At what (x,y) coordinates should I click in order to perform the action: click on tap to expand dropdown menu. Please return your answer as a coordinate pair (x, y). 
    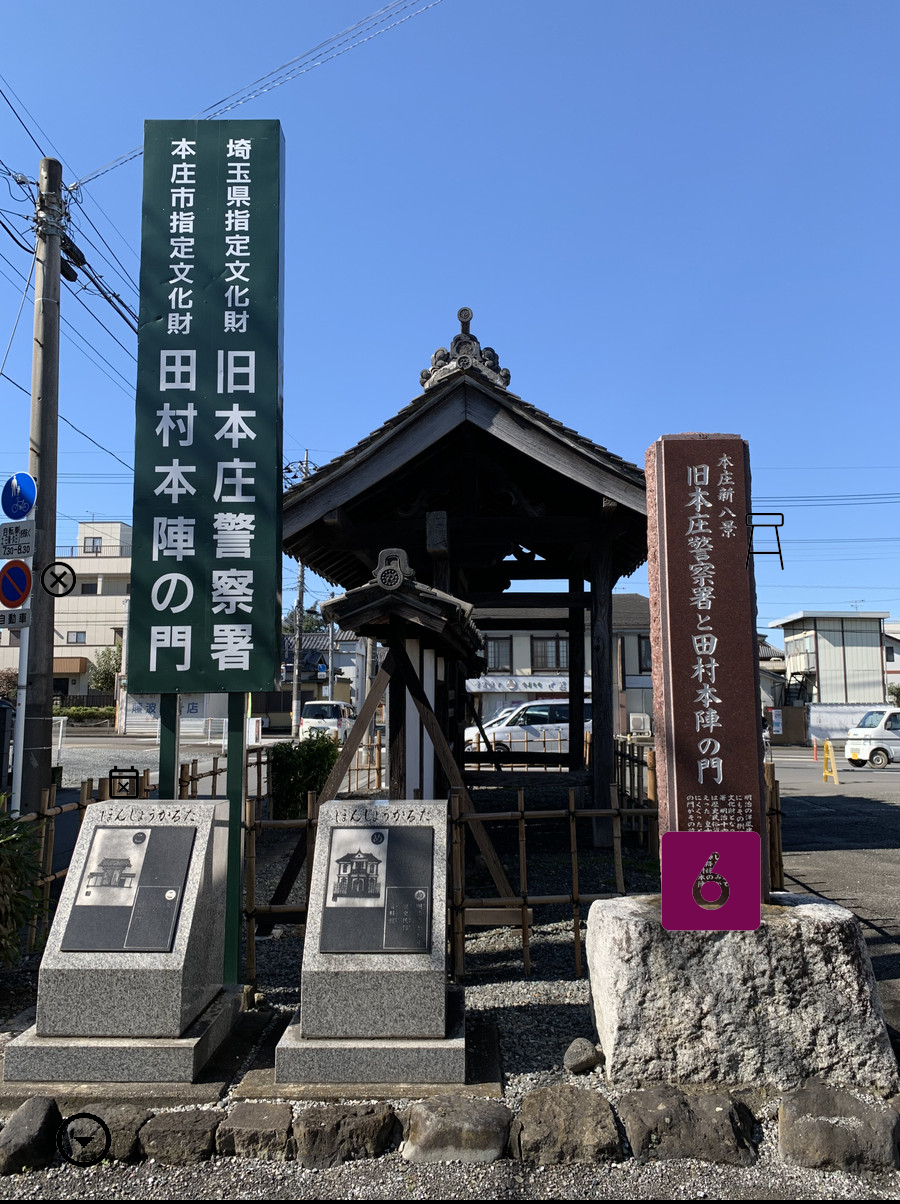
    Looking at the image, I should click on (84, 1140).